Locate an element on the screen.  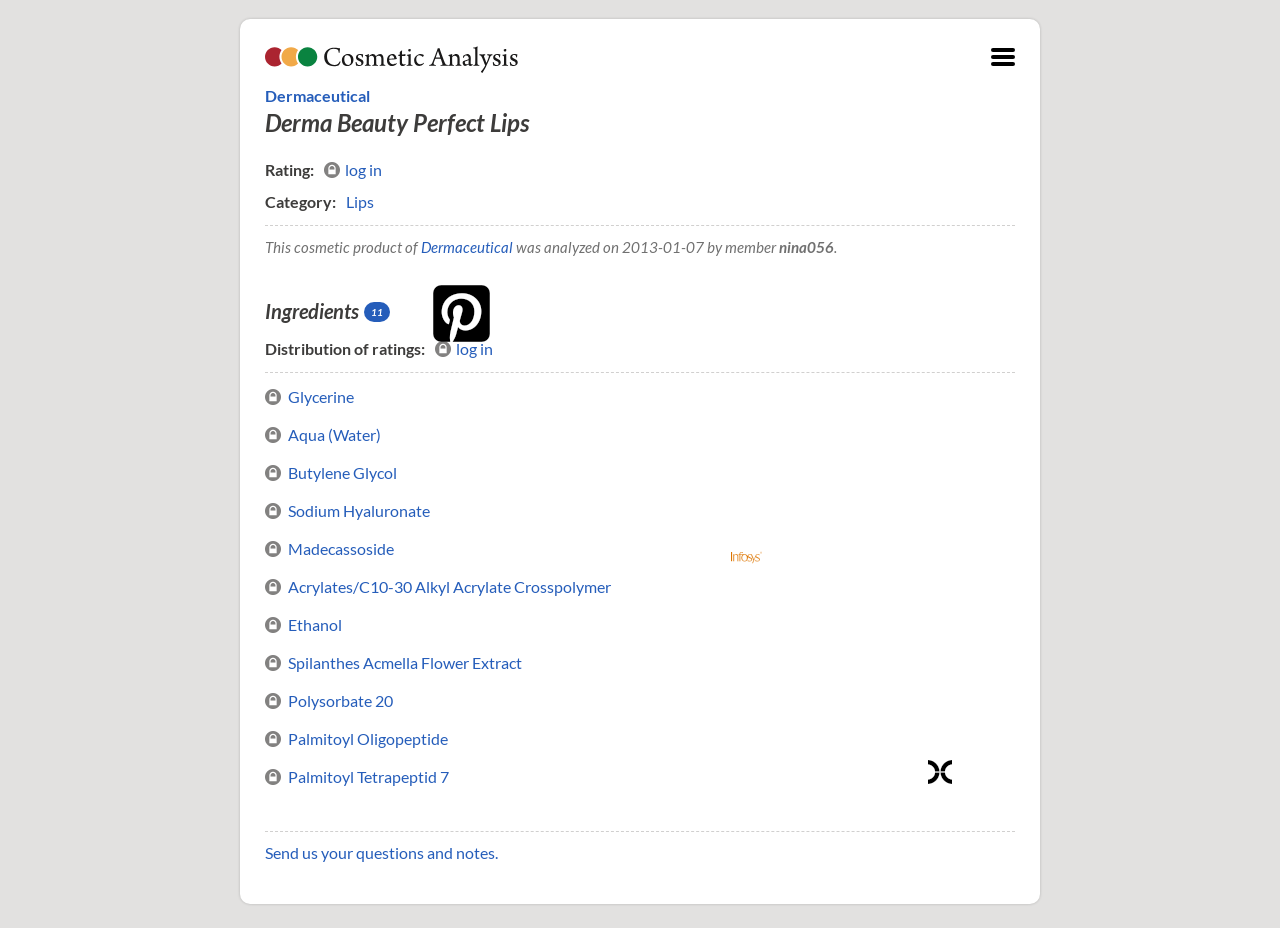
open pinterest app is located at coordinates (461, 313).